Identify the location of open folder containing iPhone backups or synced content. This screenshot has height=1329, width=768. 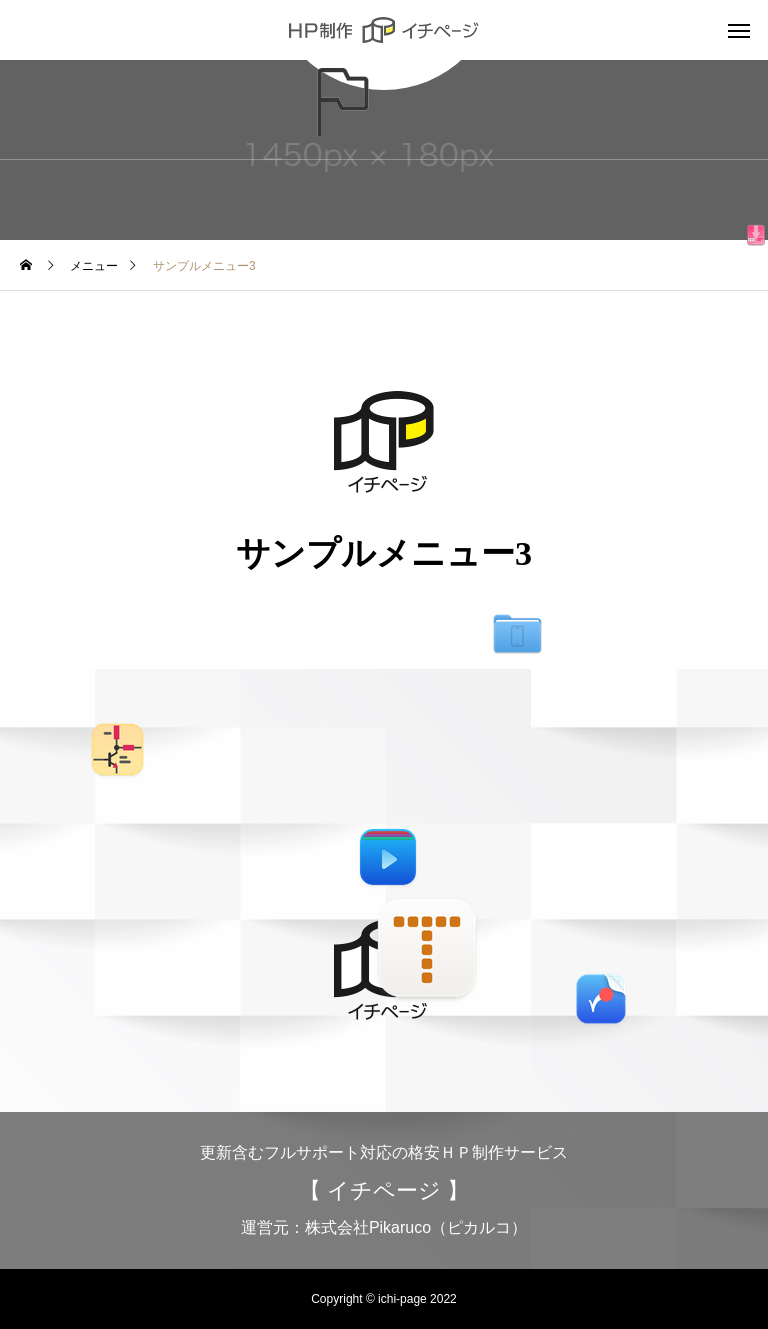
(517, 633).